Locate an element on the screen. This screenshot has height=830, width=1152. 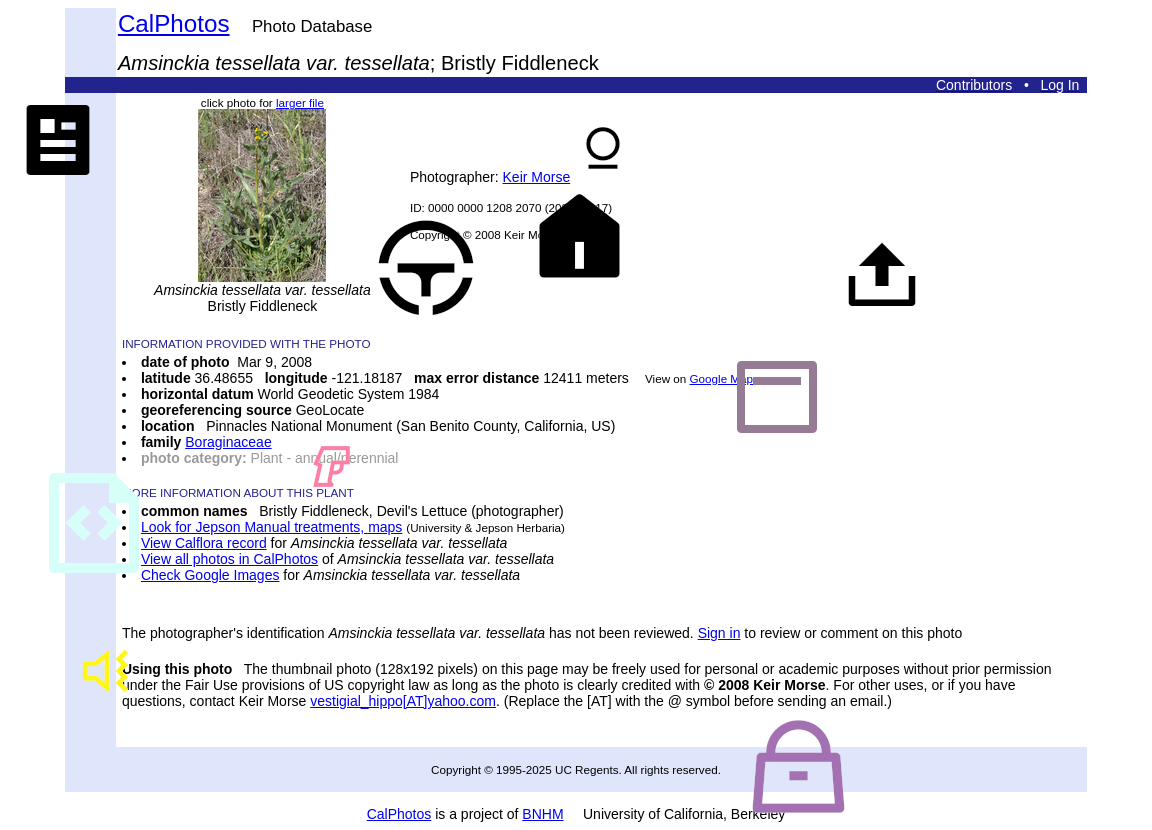
switch to top panel layout is located at coordinates (777, 397).